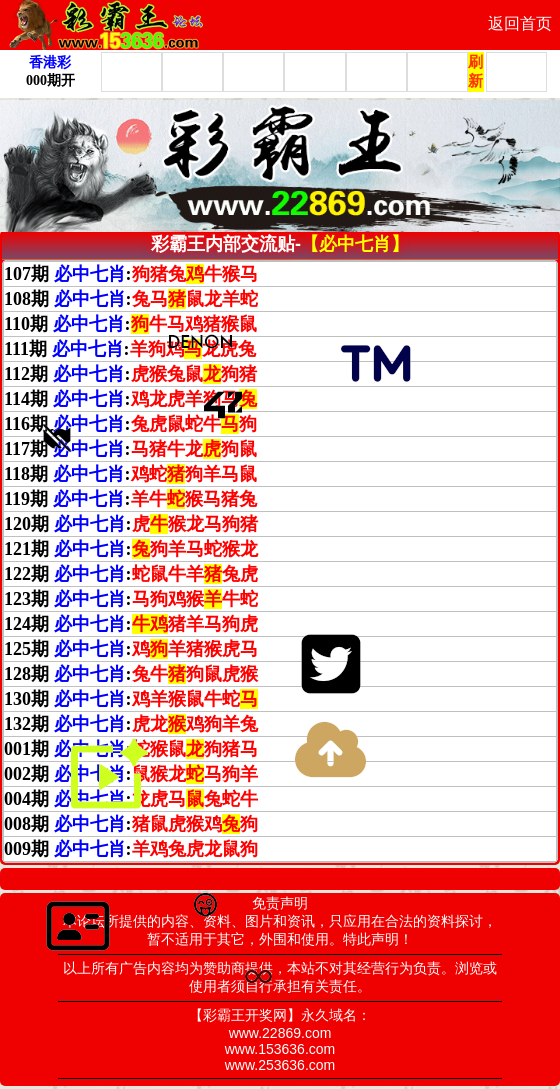 This screenshot has height=1089, width=560. I want to click on share to Twitter, so click(331, 664).